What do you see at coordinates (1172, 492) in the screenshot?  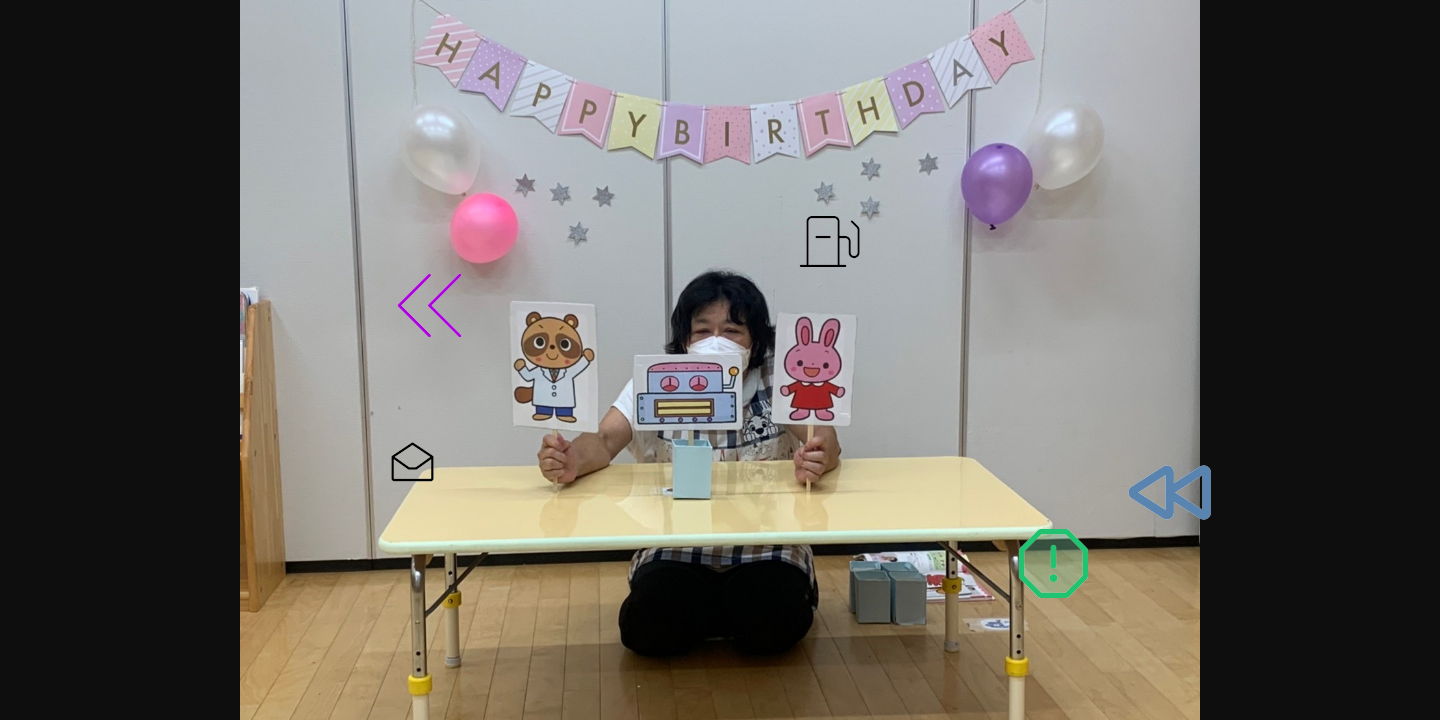 I see `rewind or skip backward in media playback` at bounding box center [1172, 492].